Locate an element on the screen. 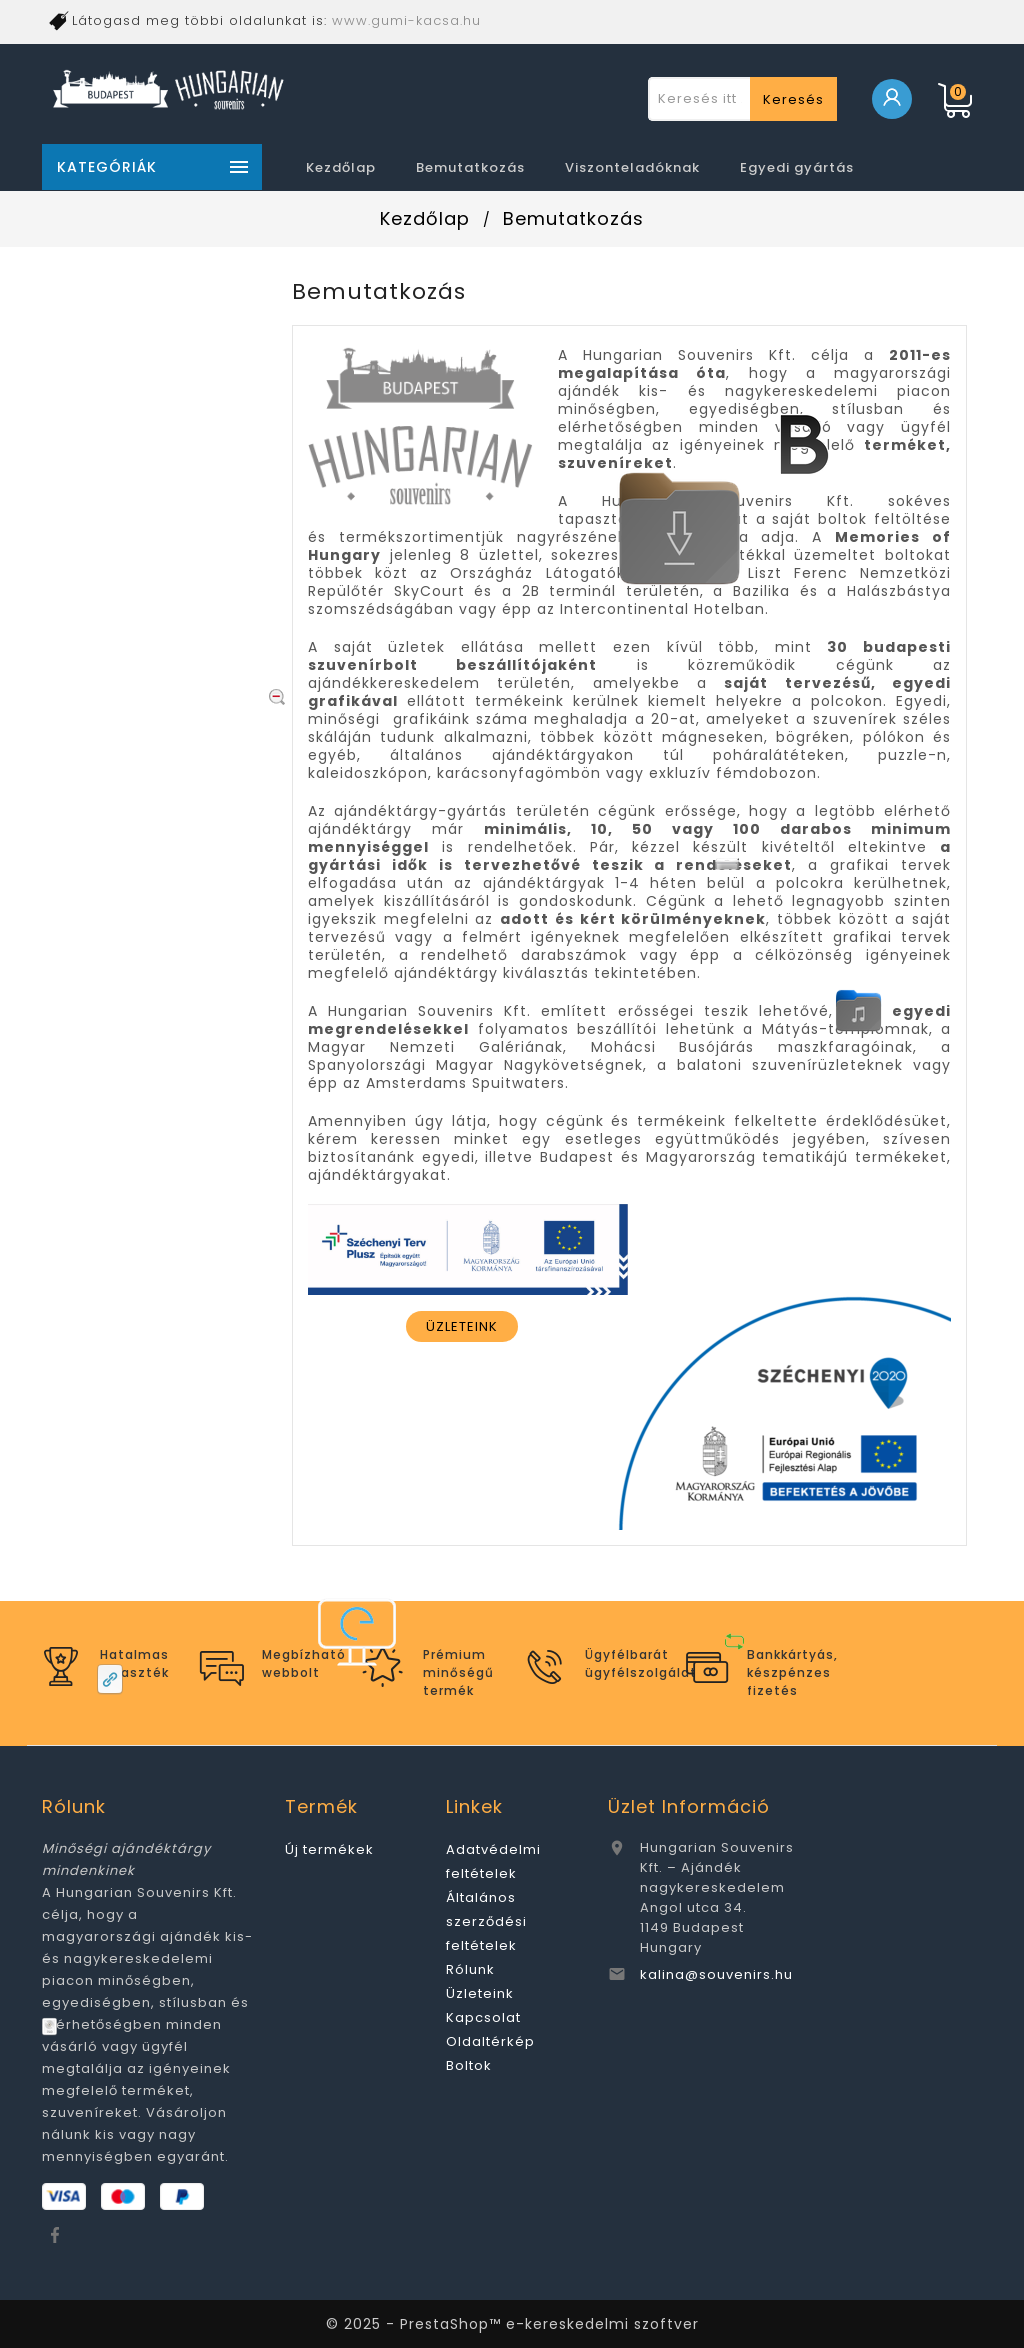 This screenshot has height=2348, width=1024. a CD/DVD disc image file (.iso format) is located at coordinates (49, 2026).